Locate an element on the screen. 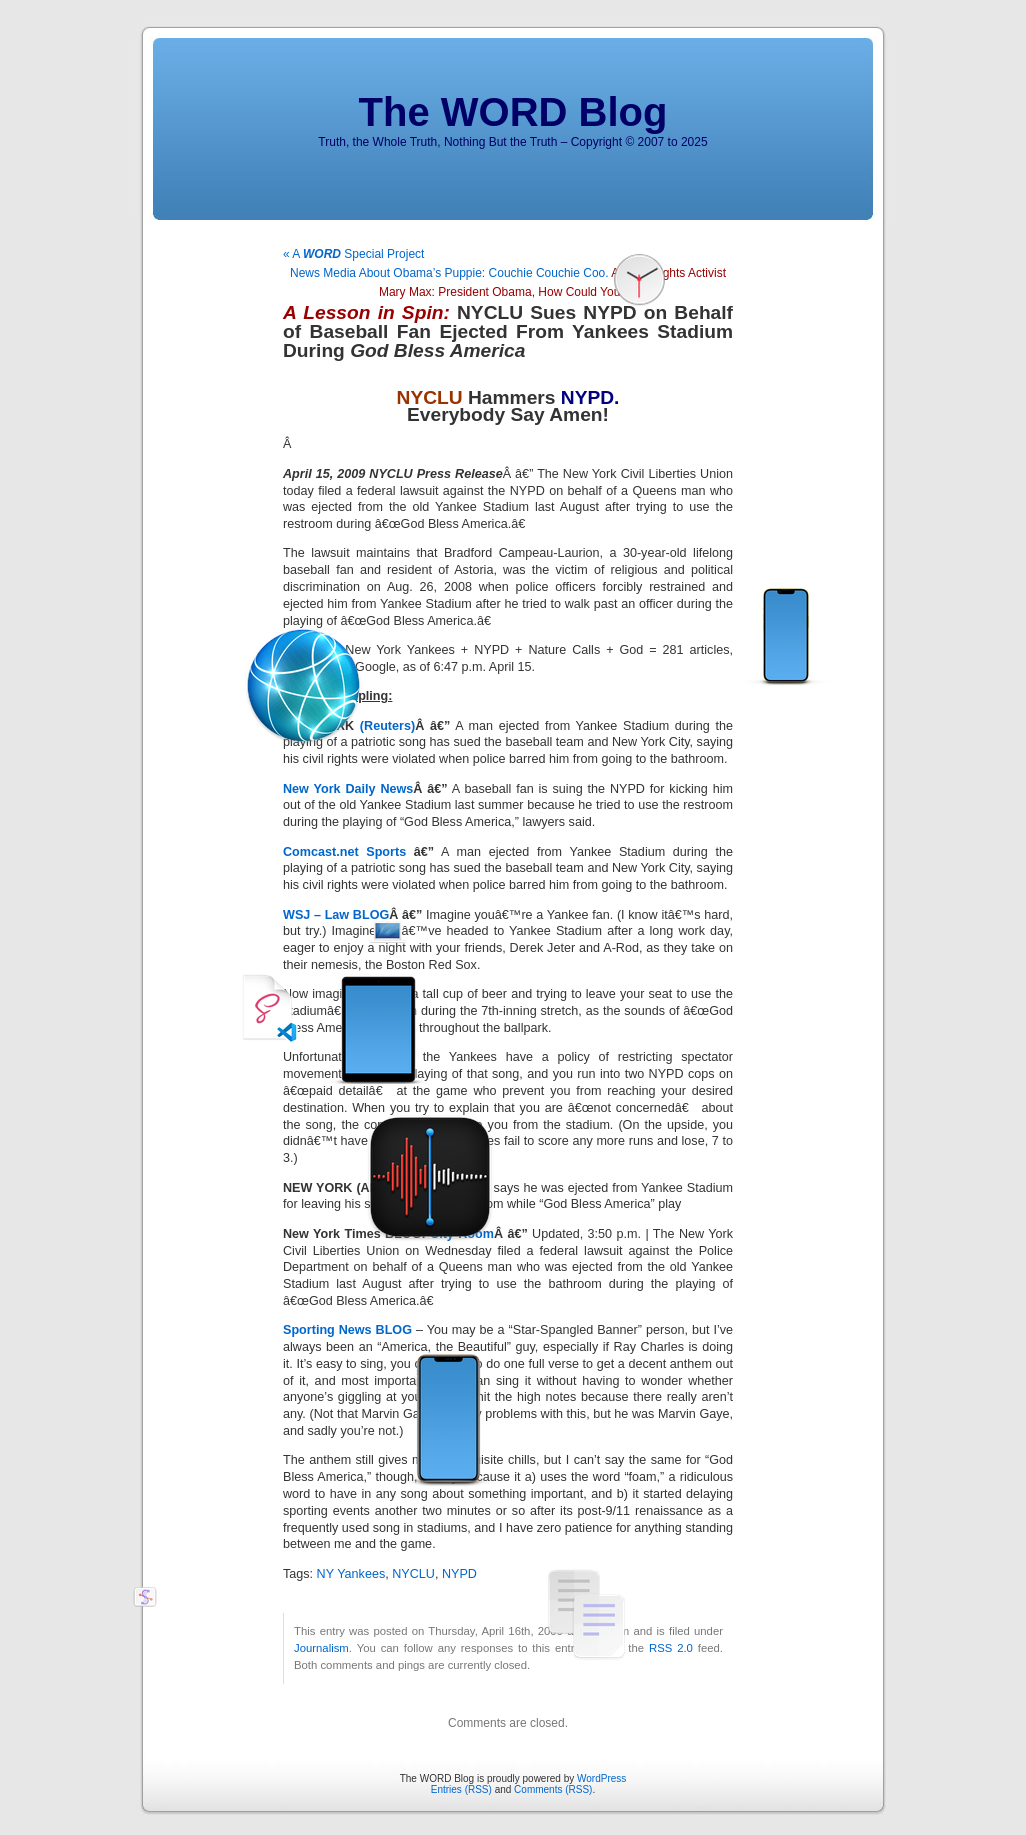  copy selected item to clipboard is located at coordinates (586, 1613).